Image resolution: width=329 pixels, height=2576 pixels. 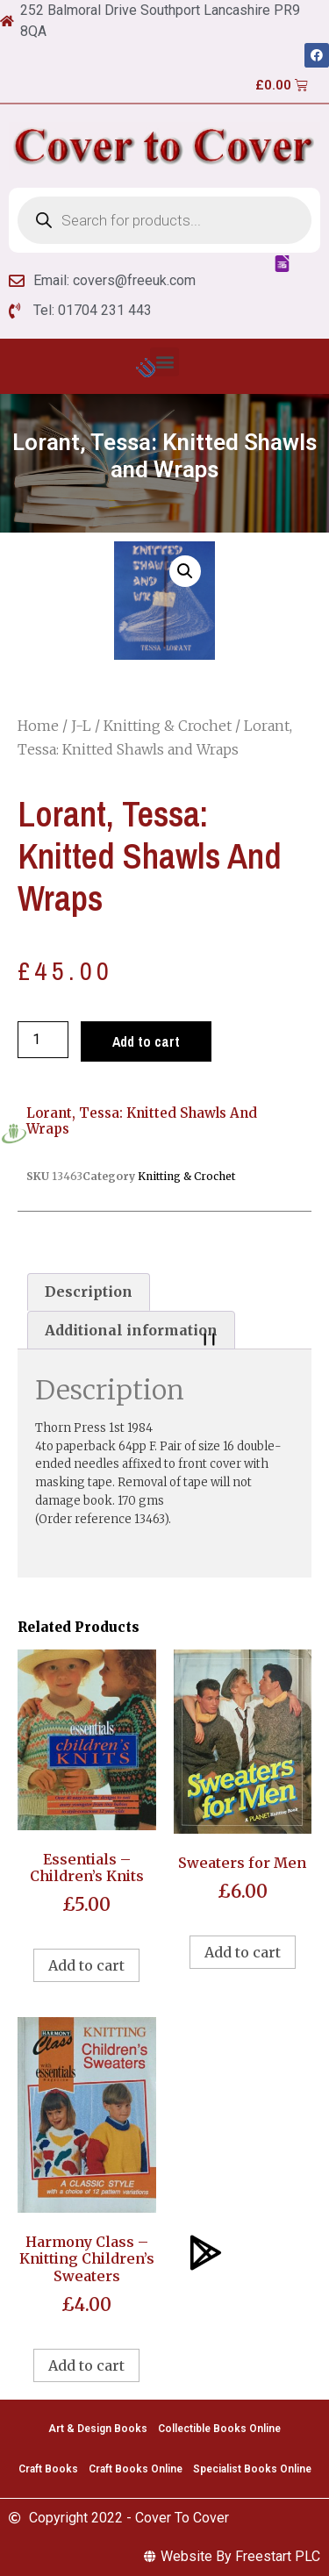 I want to click on pause media playback, so click(x=209, y=1339).